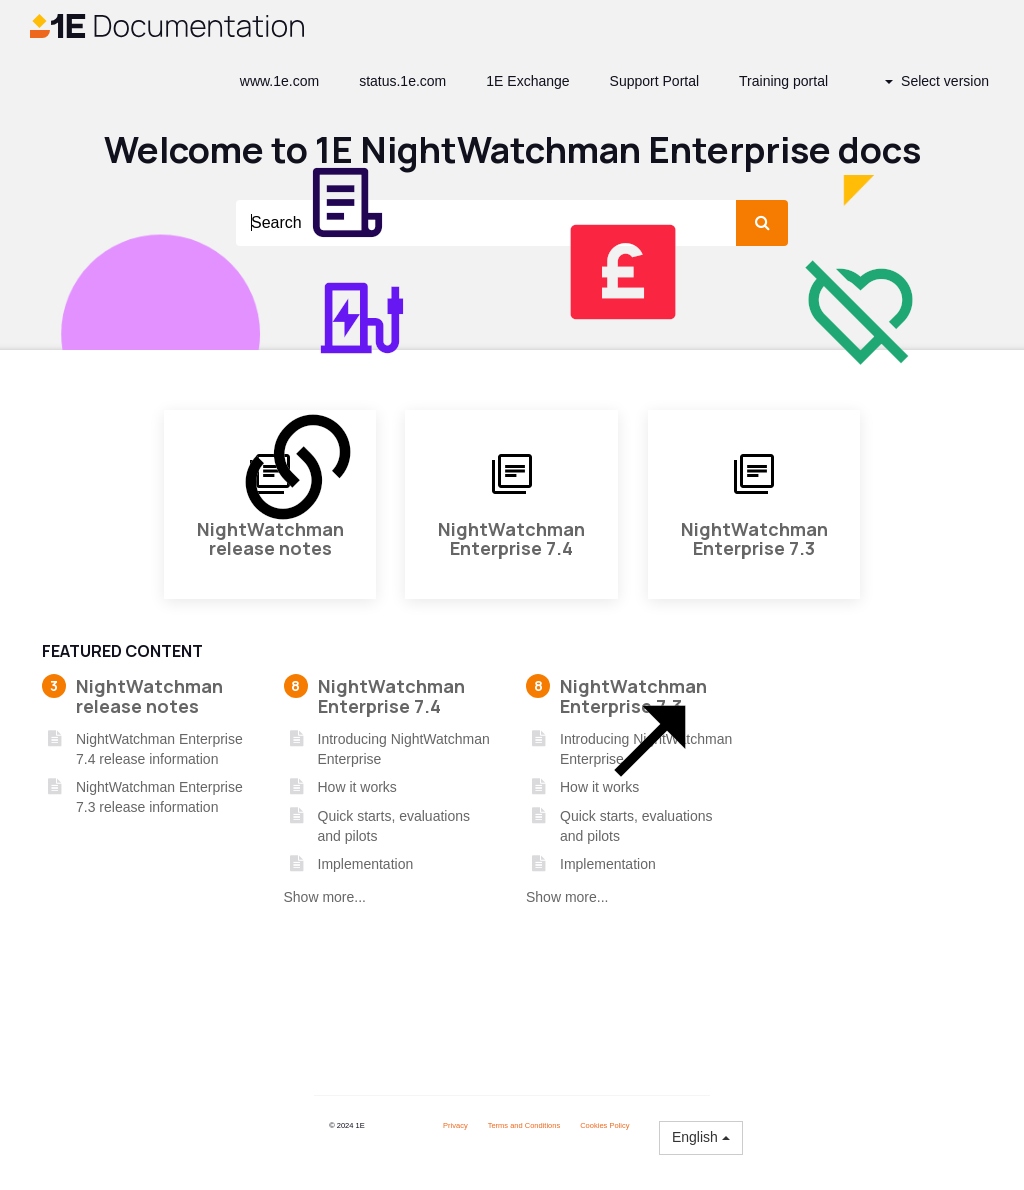 The width and height of the screenshot is (1024, 1190). I want to click on view linked accounts or connections, so click(298, 467).